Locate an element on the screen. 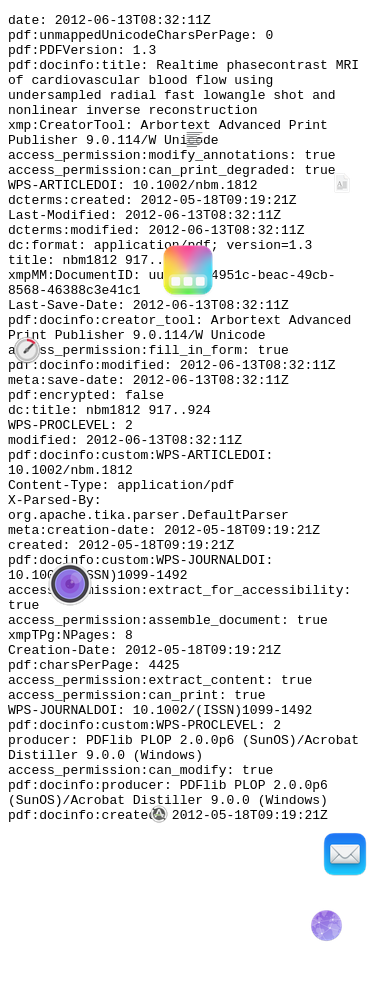 The height and width of the screenshot is (998, 375). open a rich text document is located at coordinates (342, 183).